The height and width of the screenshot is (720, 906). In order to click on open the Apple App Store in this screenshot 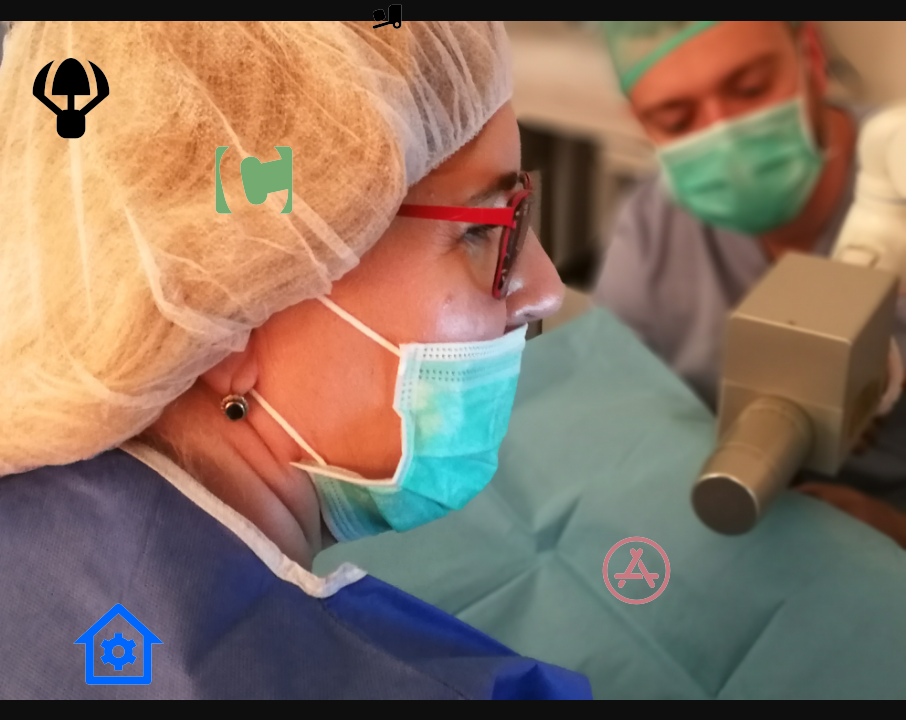, I will do `click(636, 570)`.